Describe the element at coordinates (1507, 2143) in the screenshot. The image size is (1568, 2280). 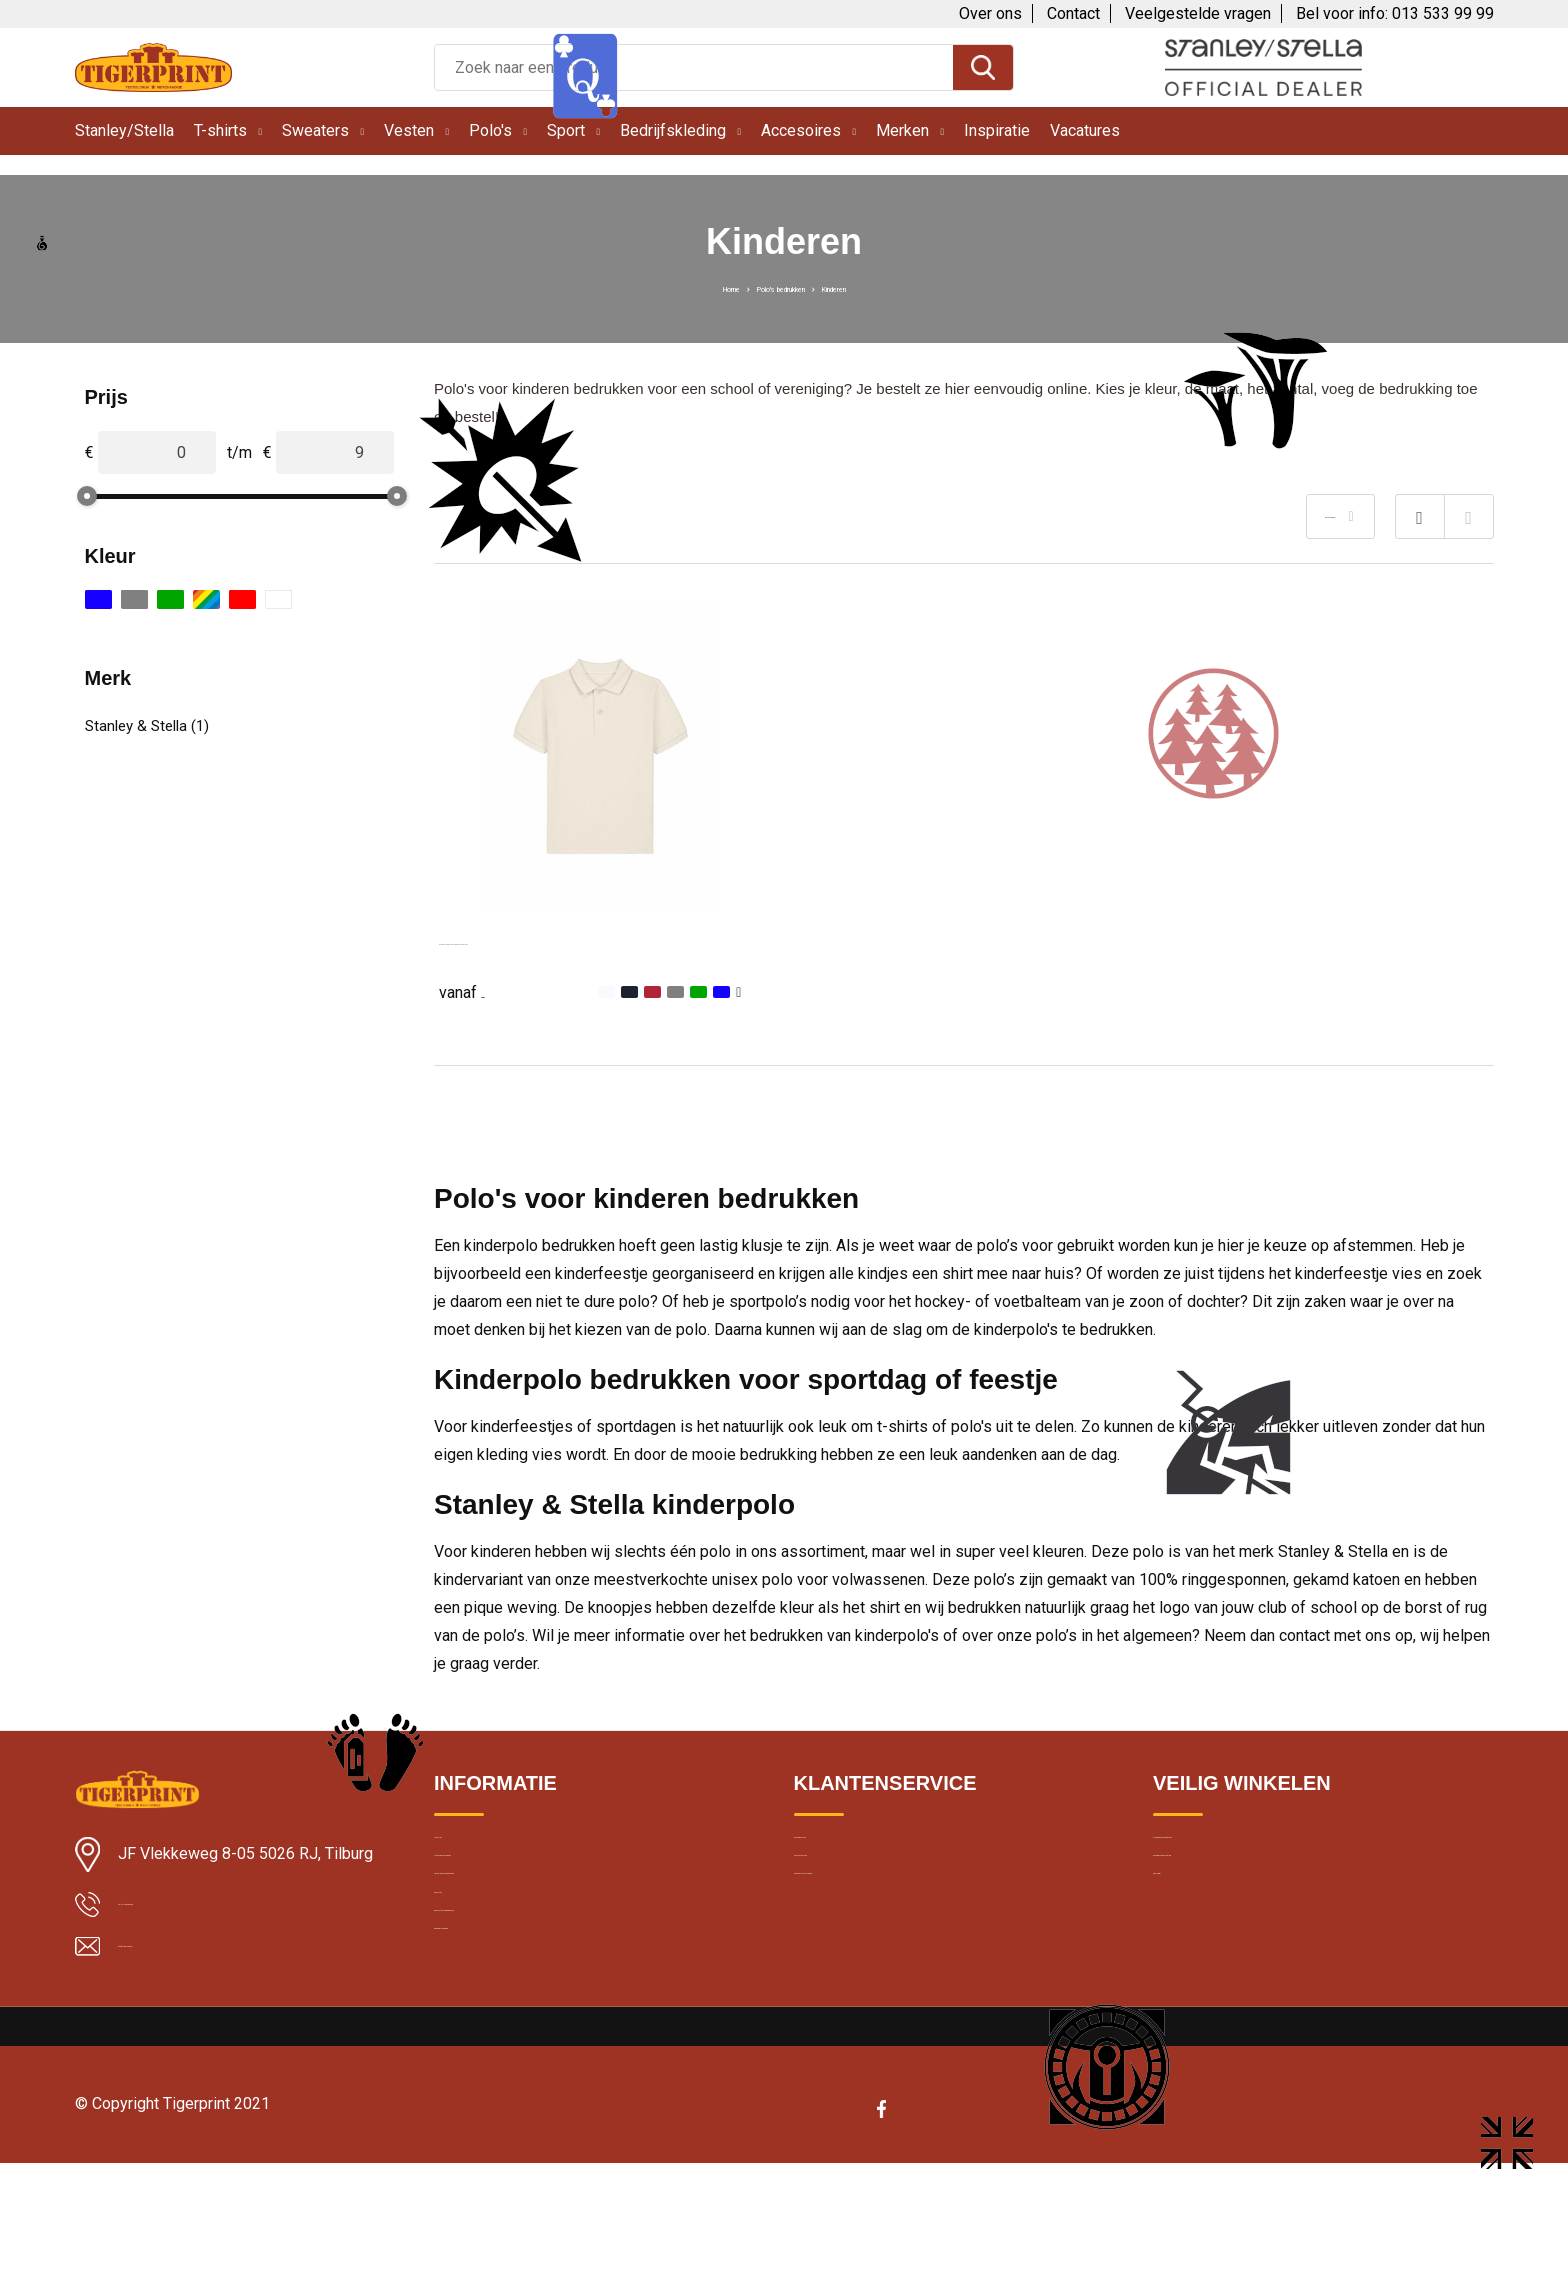
I see `select United Kingdom as region or language` at that location.